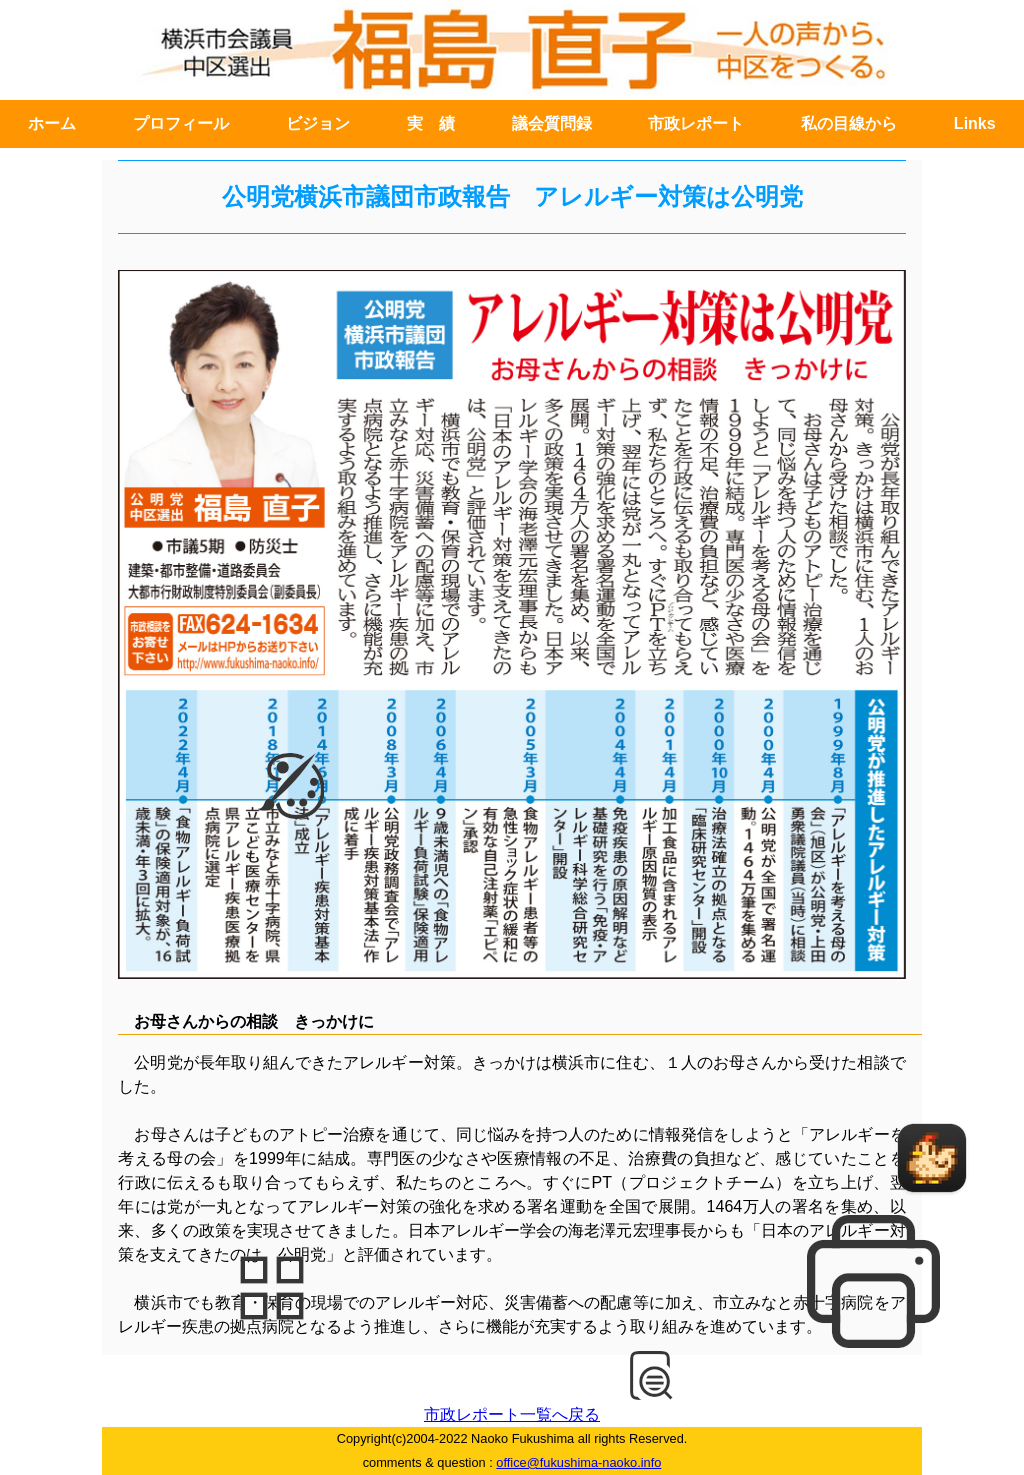 The width and height of the screenshot is (1024, 1475). I want to click on open document viewer app, so click(651, 1375).